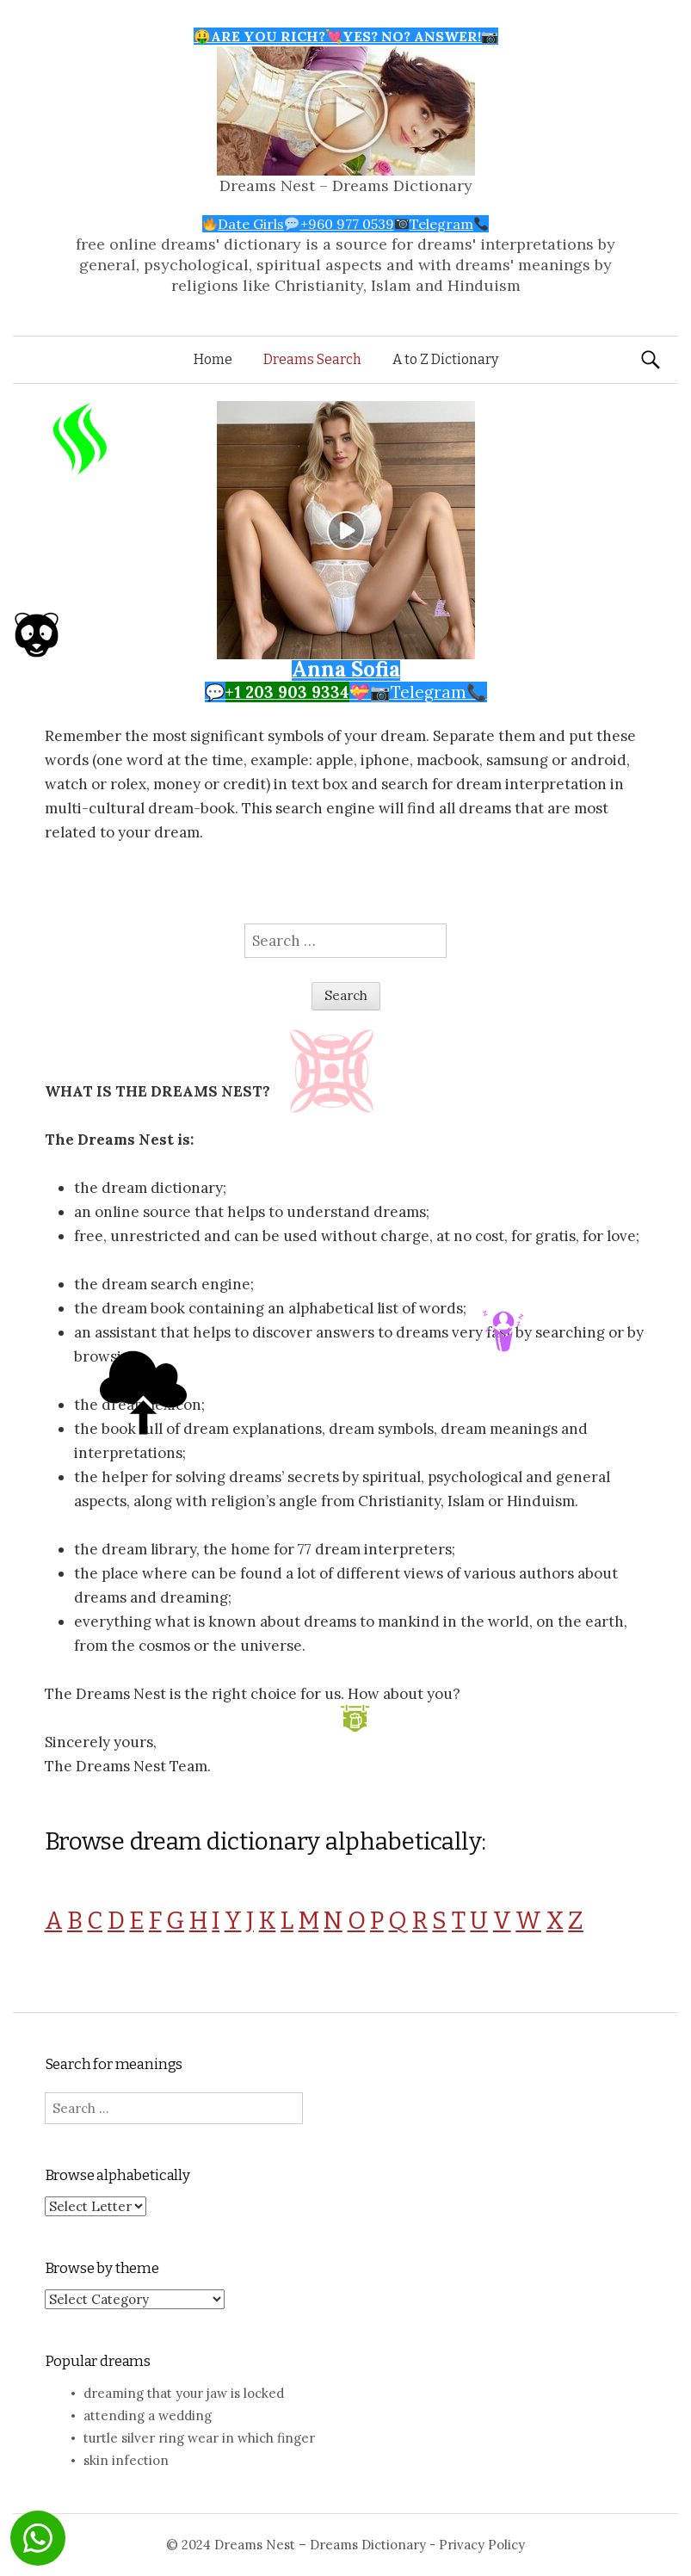  What do you see at coordinates (79, 439) in the screenshot?
I see `indicates heat or high temperature status` at bounding box center [79, 439].